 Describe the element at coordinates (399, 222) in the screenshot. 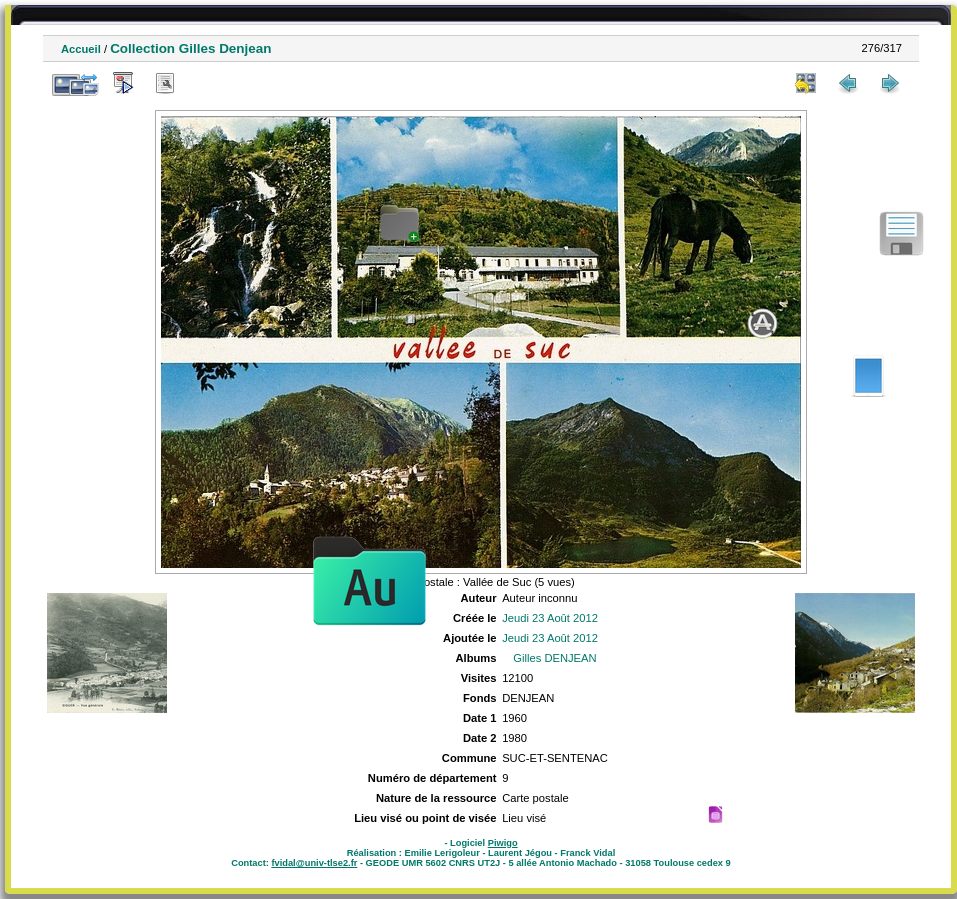

I see `create a new folder` at that location.